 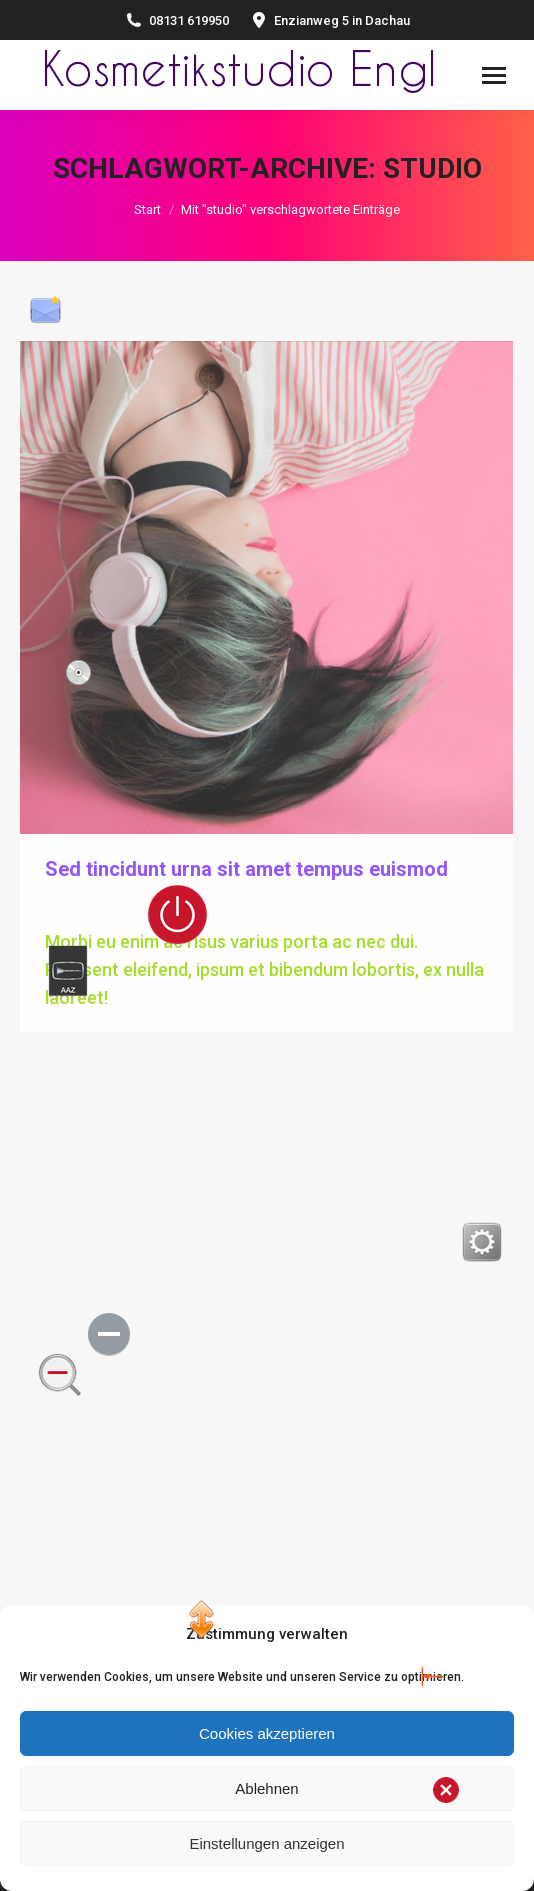 What do you see at coordinates (78, 672) in the screenshot?
I see `indicates a DVD-RAM disc or optical media device` at bounding box center [78, 672].